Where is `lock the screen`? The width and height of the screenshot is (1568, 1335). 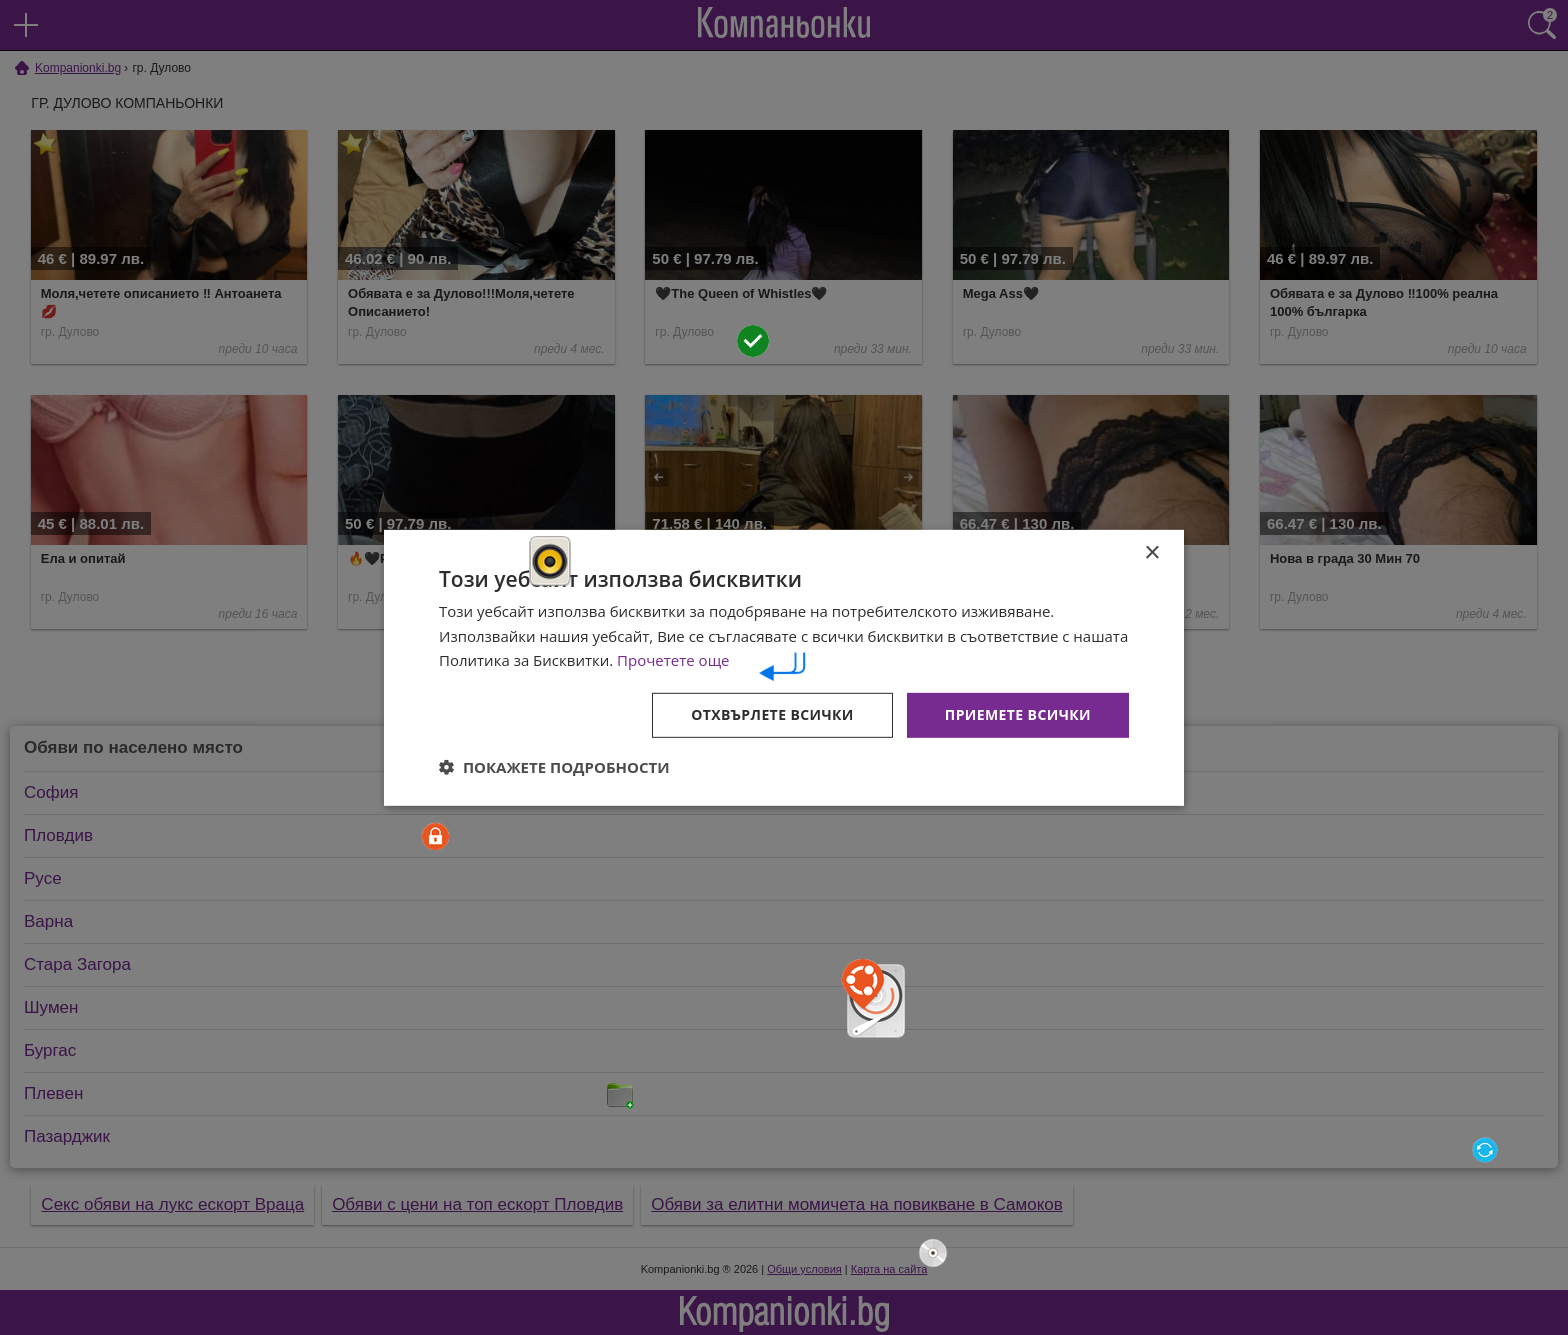 lock the screen is located at coordinates (435, 836).